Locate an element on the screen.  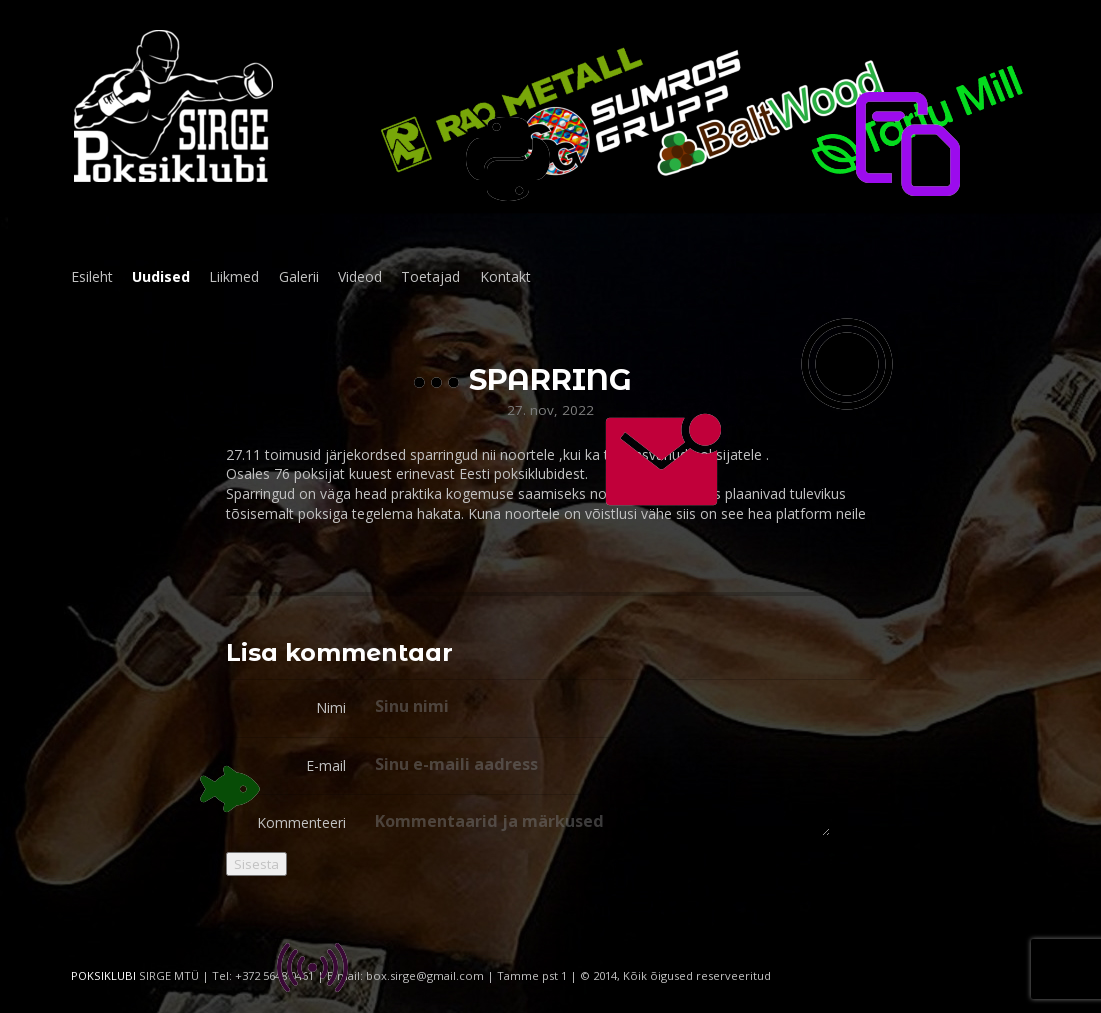
selected option in a radio button group is located at coordinates (847, 364).